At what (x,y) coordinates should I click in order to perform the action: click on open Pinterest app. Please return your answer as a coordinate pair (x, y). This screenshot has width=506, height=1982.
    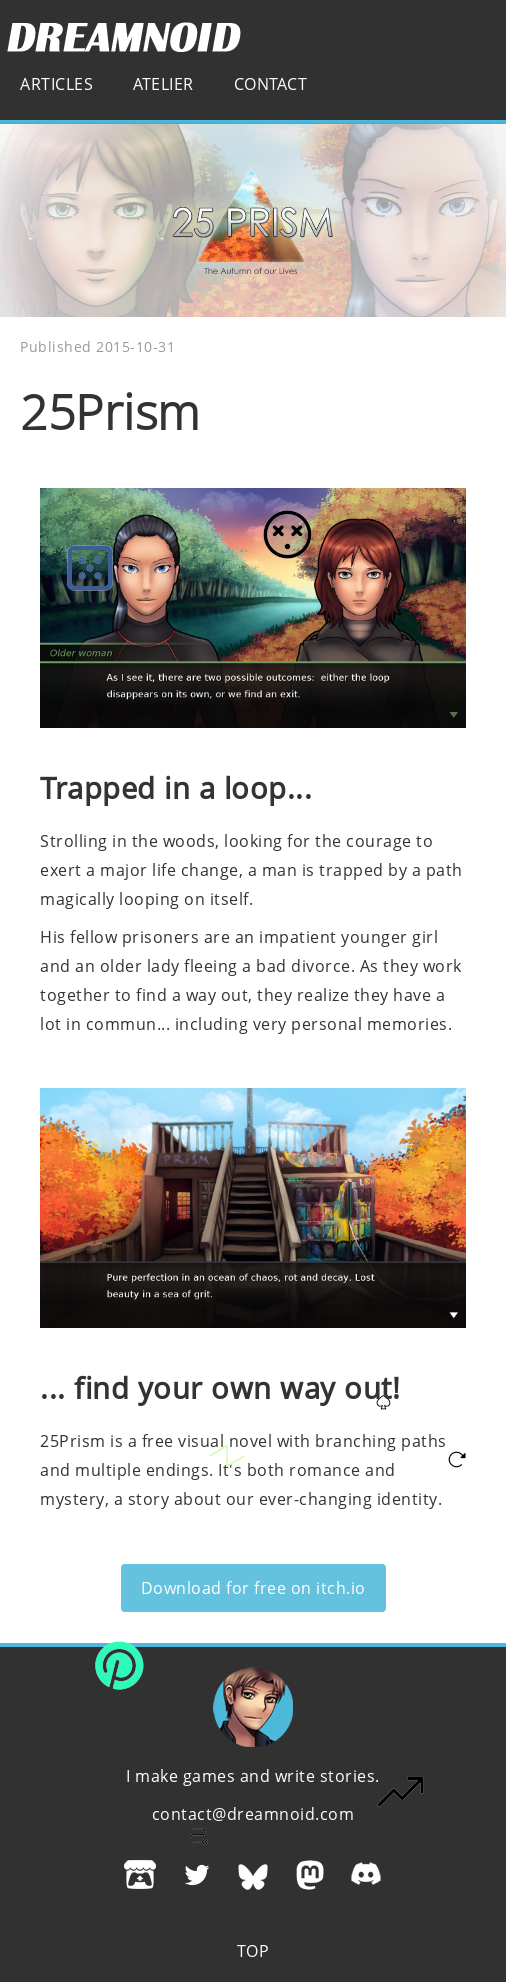
    Looking at the image, I should click on (117, 1665).